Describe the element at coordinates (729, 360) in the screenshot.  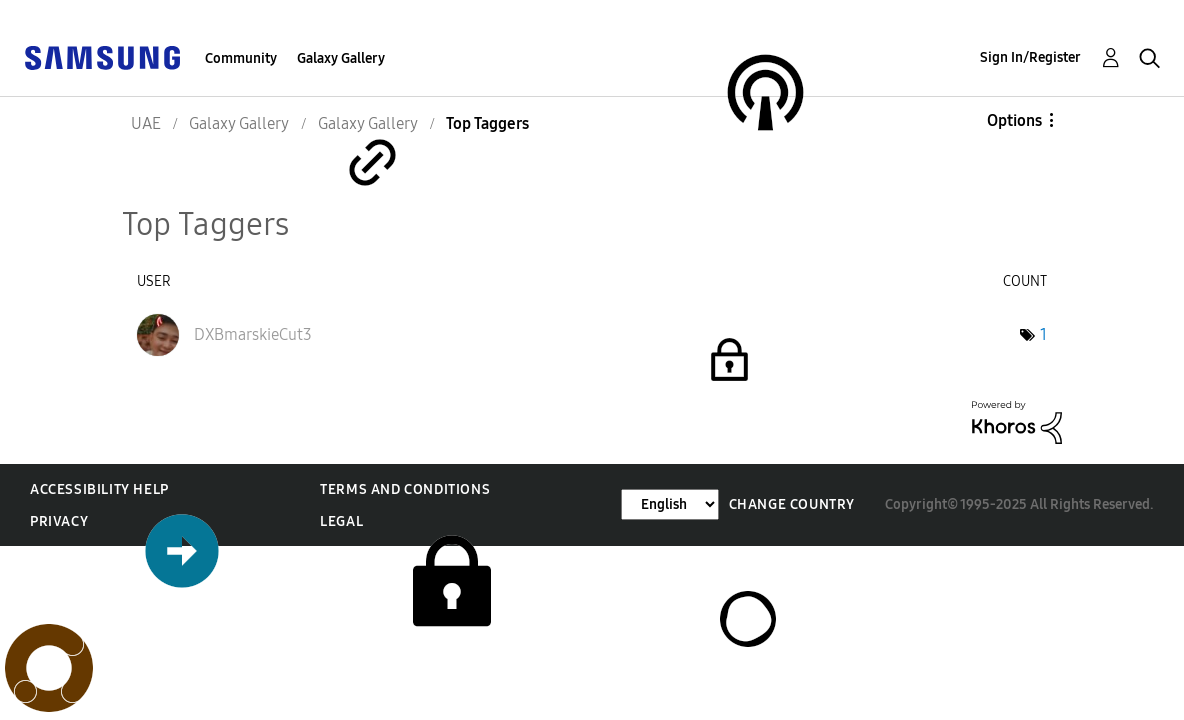
I see `lock or secure this item` at that location.